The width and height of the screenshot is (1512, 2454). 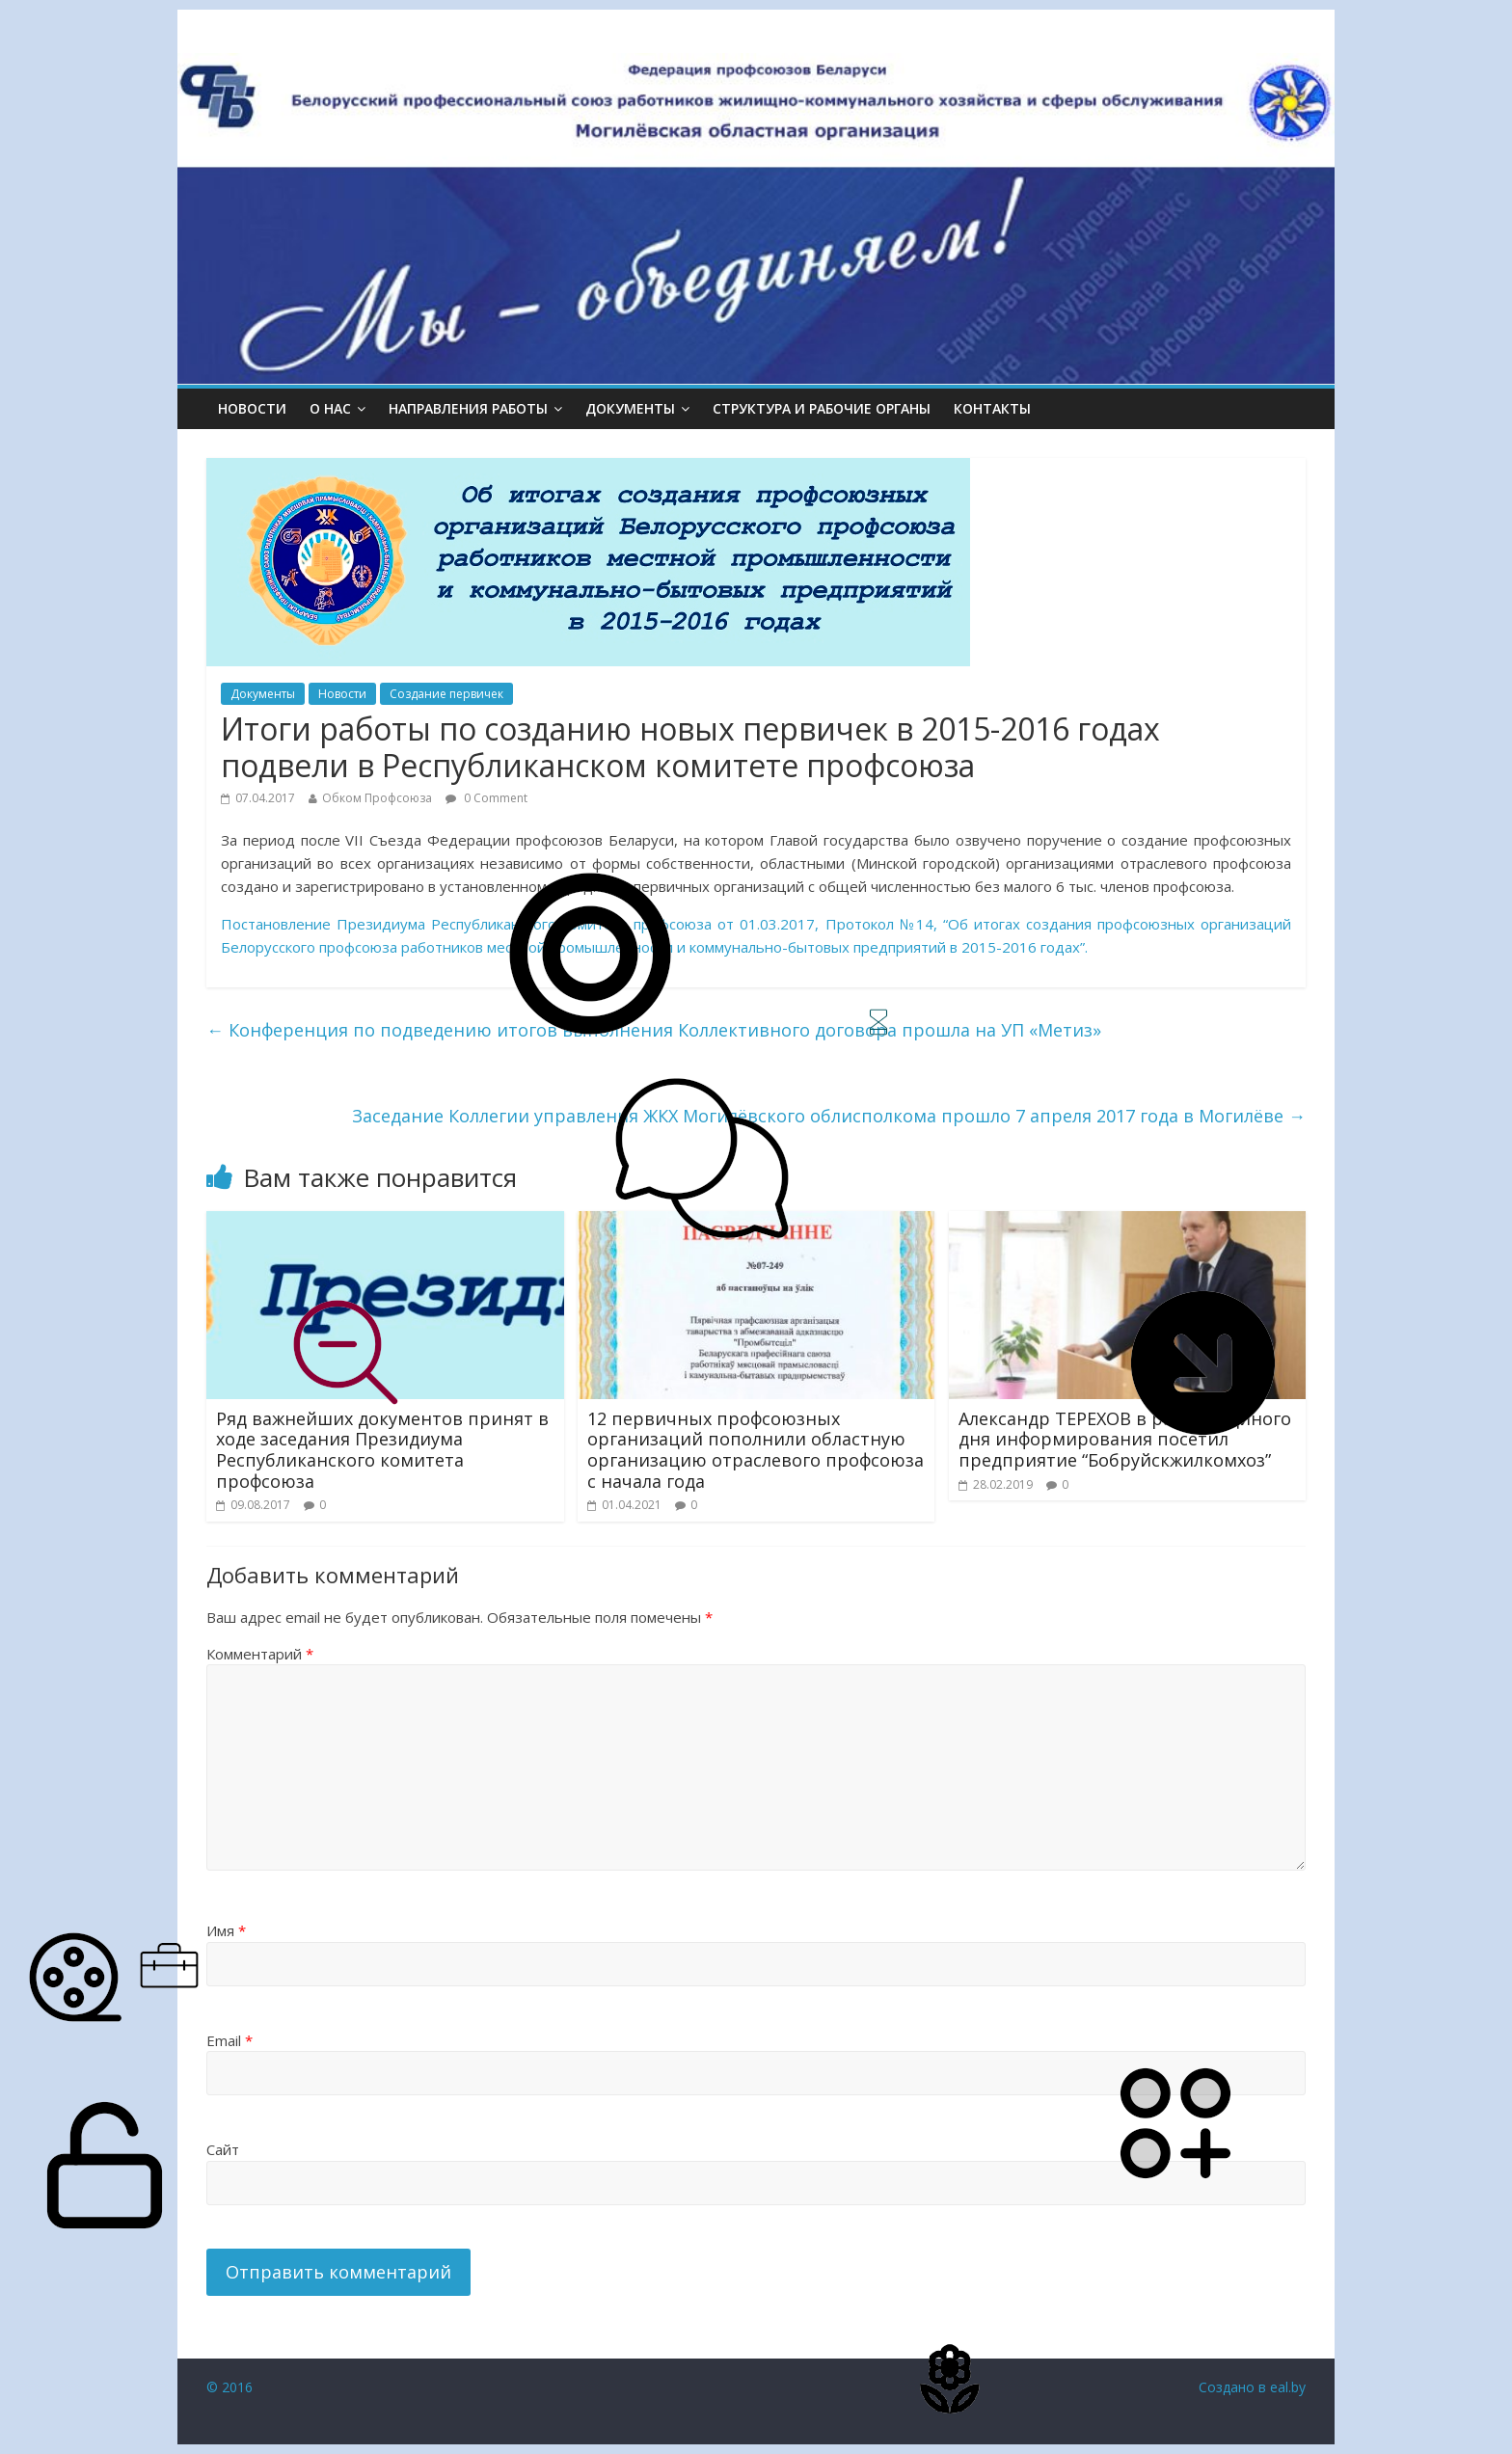 I want to click on add a new item to a collection, so click(x=1175, y=2123).